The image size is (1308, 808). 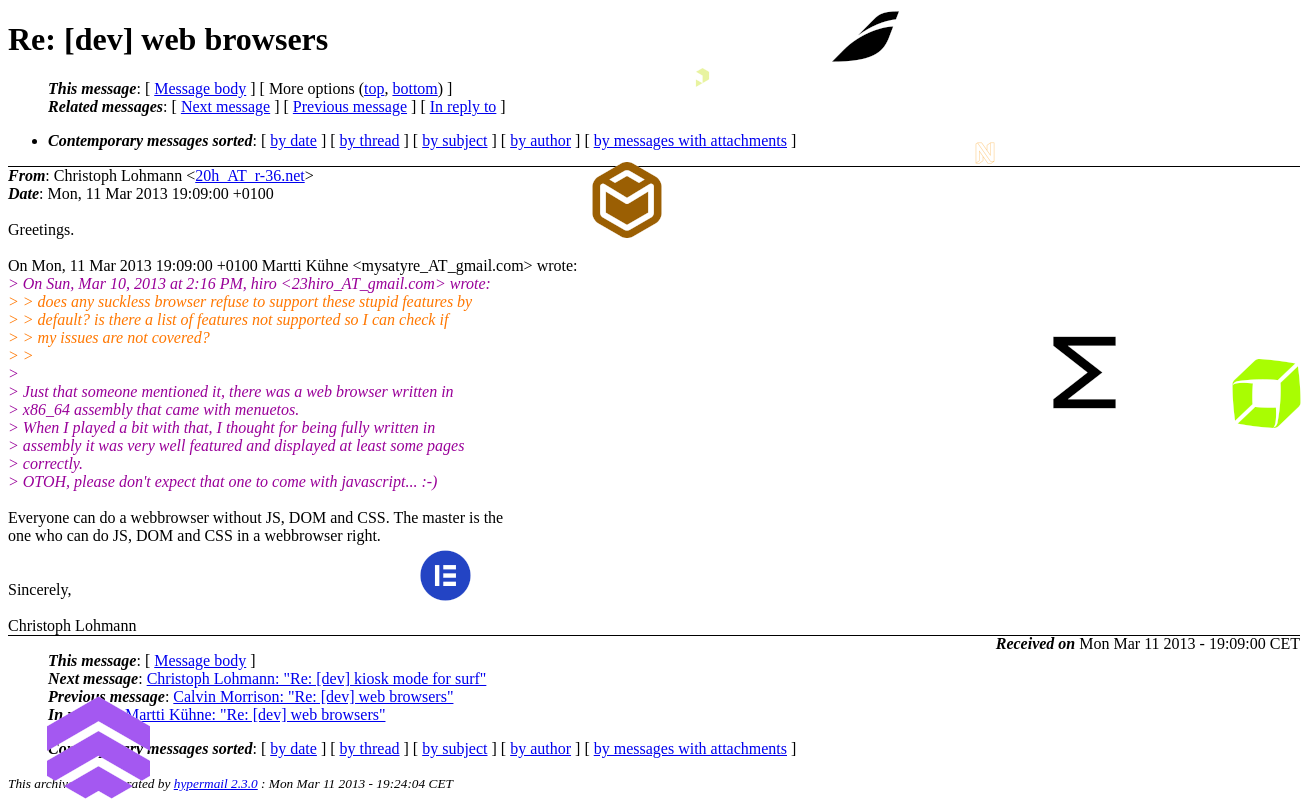 I want to click on iberia airlines app or website, so click(x=865, y=36).